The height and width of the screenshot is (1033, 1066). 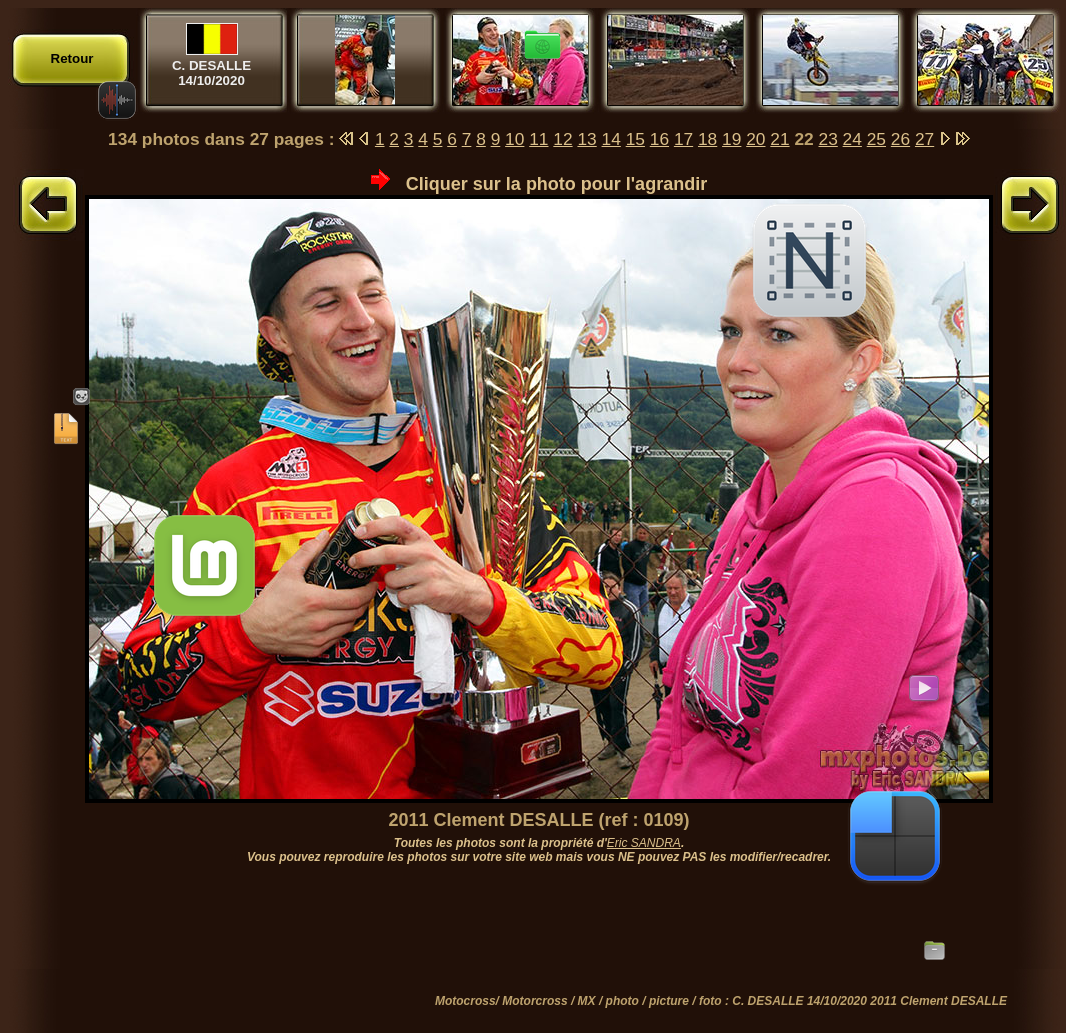 I want to click on compressed archive file type indicator, so click(x=66, y=429).